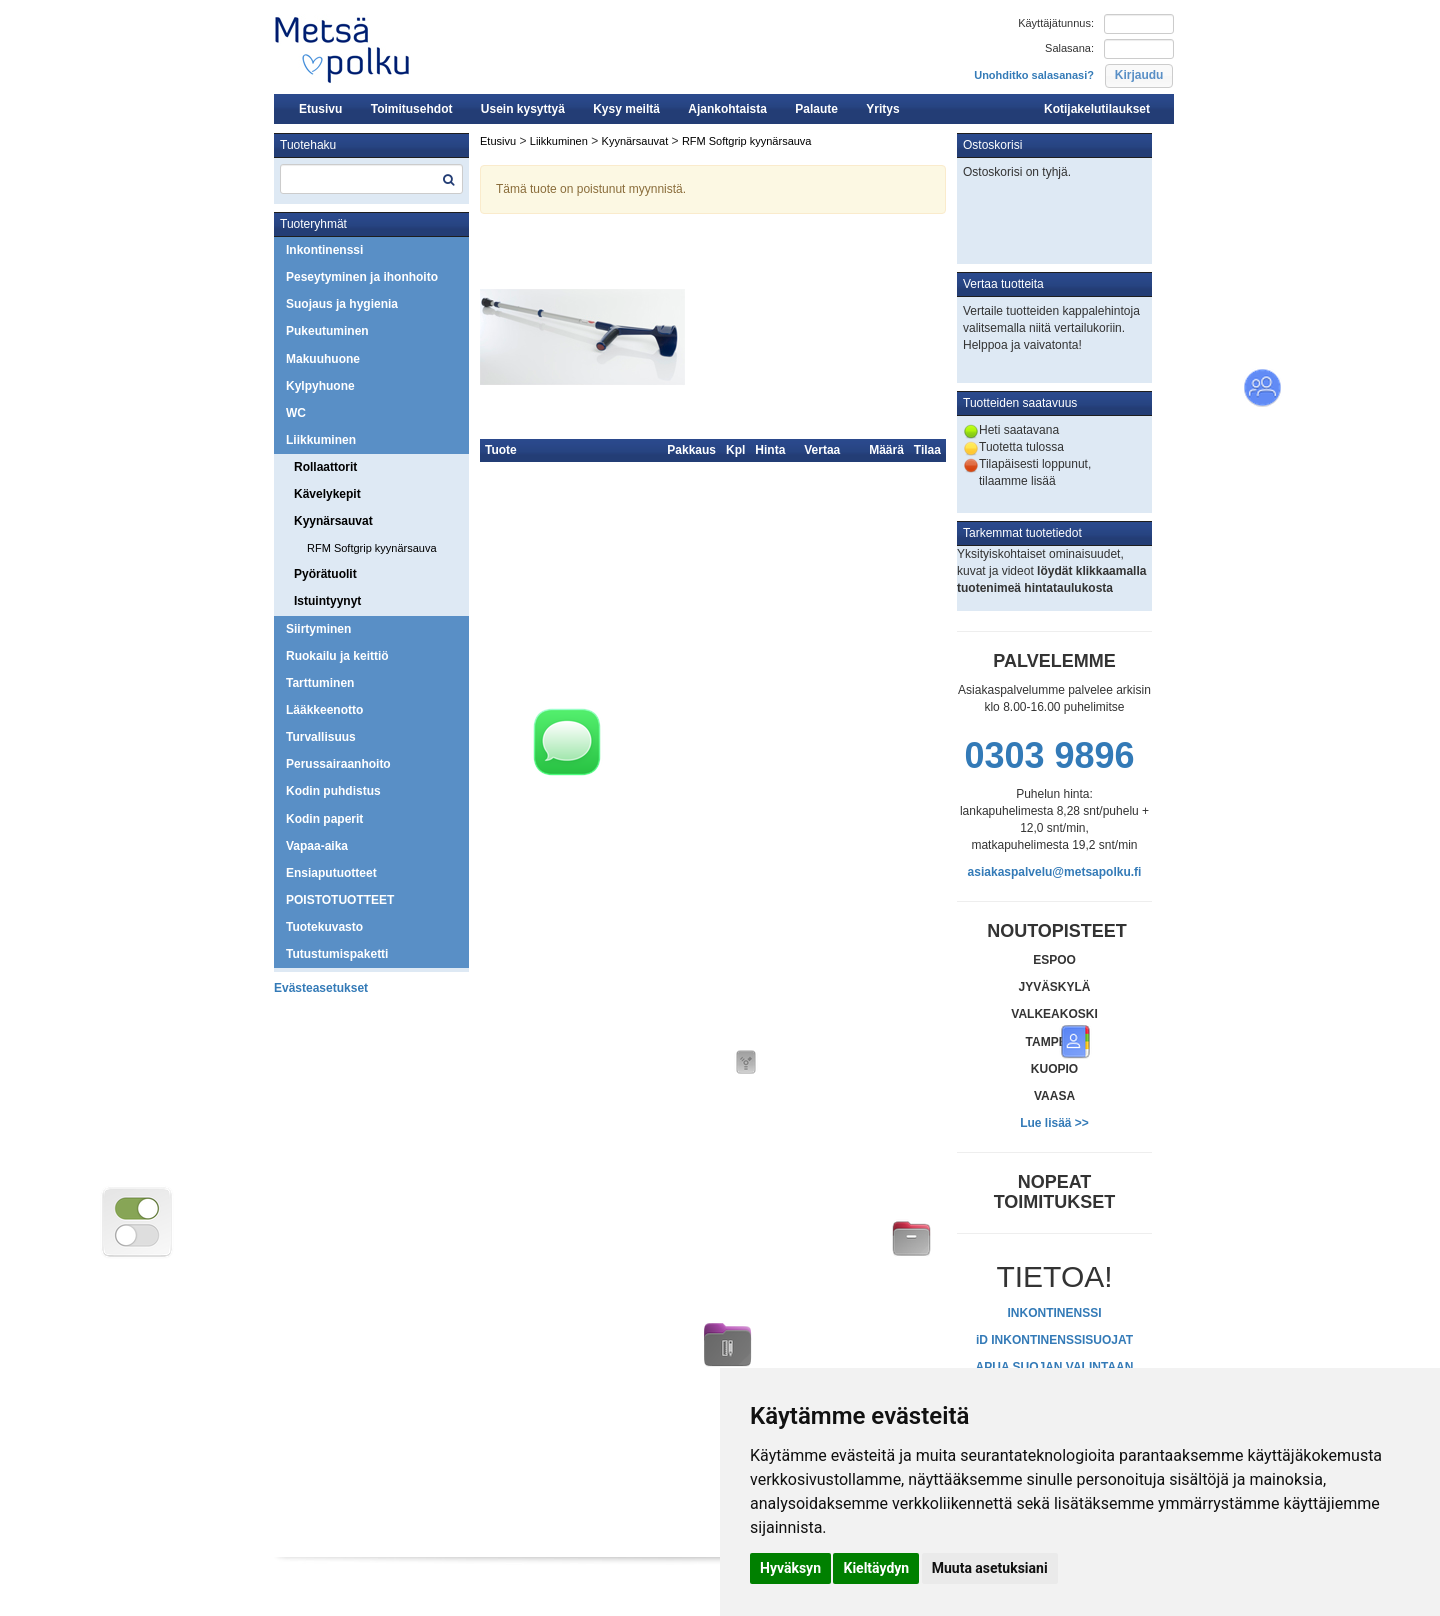  What do you see at coordinates (1075, 1041) in the screenshot?
I see `open the contacts app` at bounding box center [1075, 1041].